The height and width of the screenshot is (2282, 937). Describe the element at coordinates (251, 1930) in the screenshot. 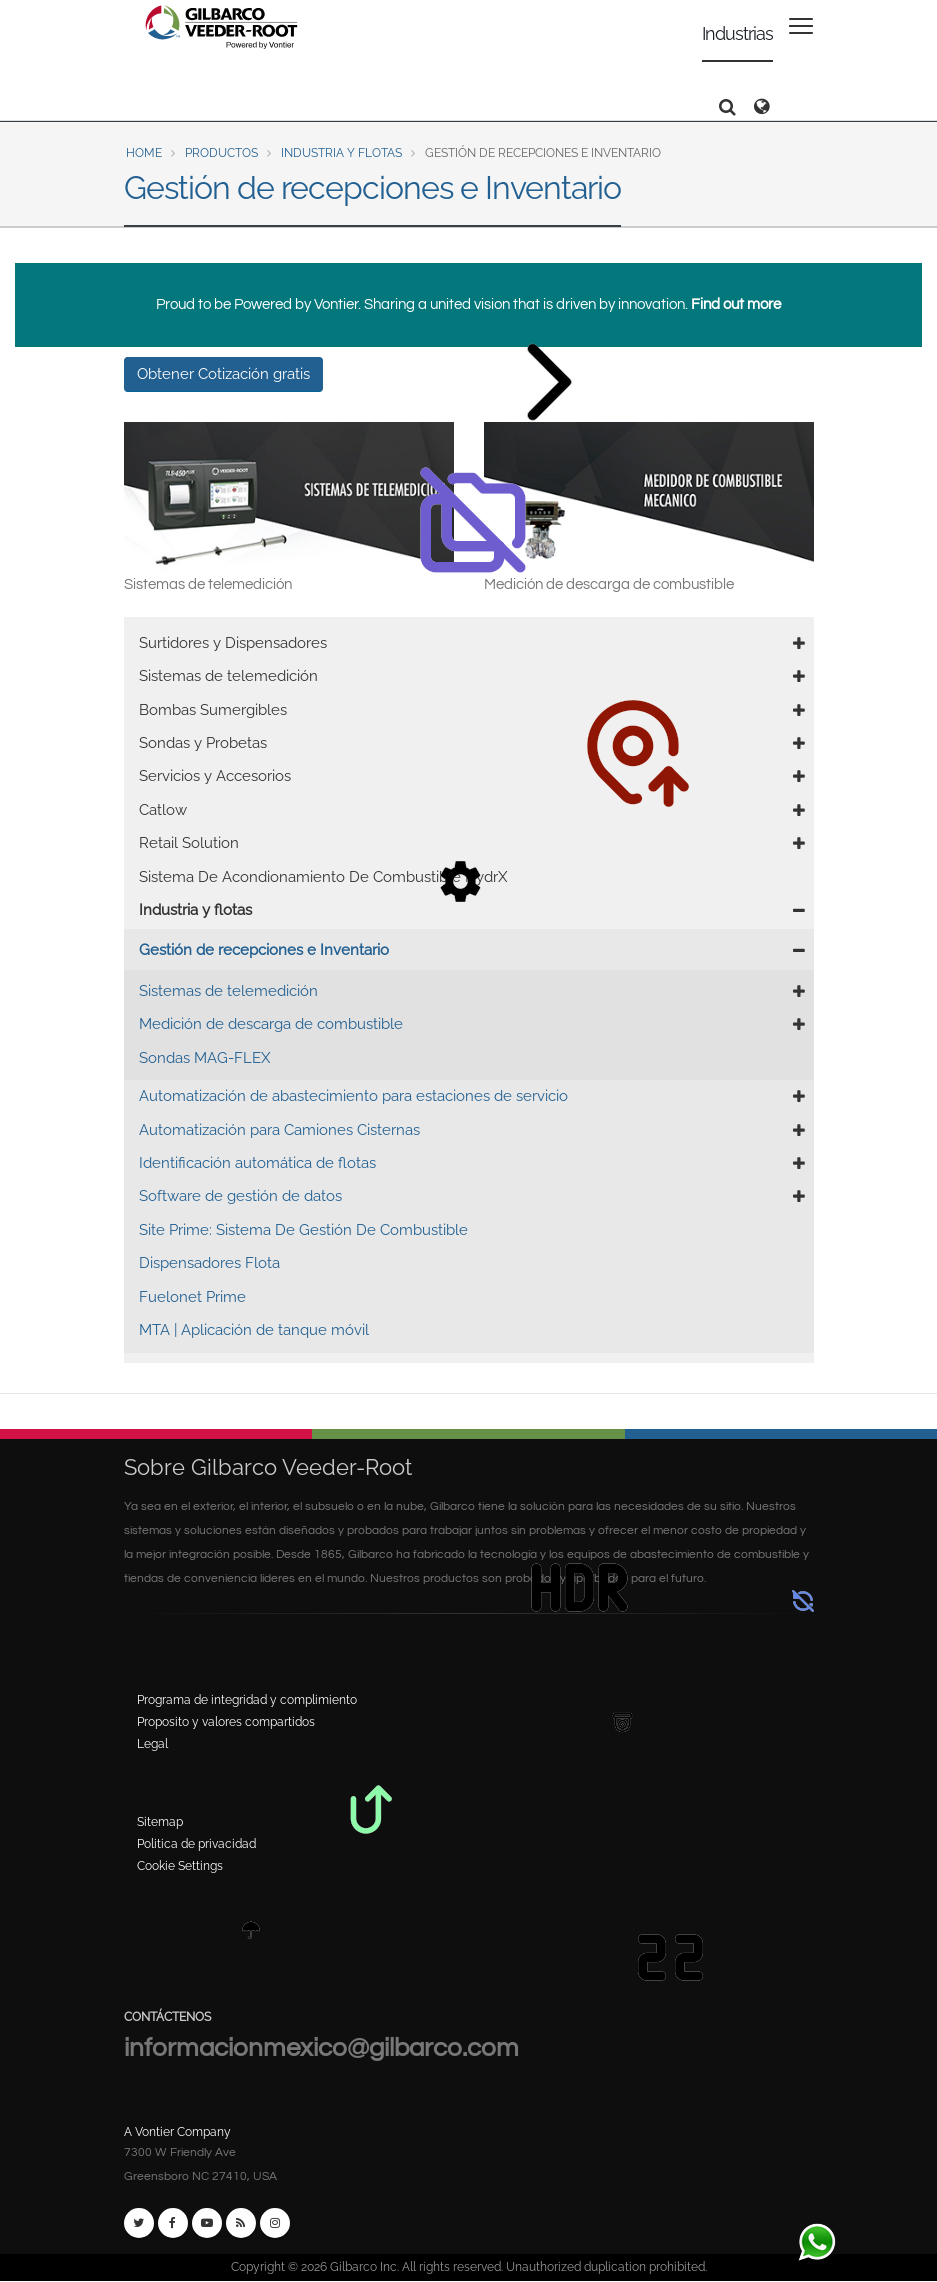

I see `view weather protection or rain forecast` at that location.